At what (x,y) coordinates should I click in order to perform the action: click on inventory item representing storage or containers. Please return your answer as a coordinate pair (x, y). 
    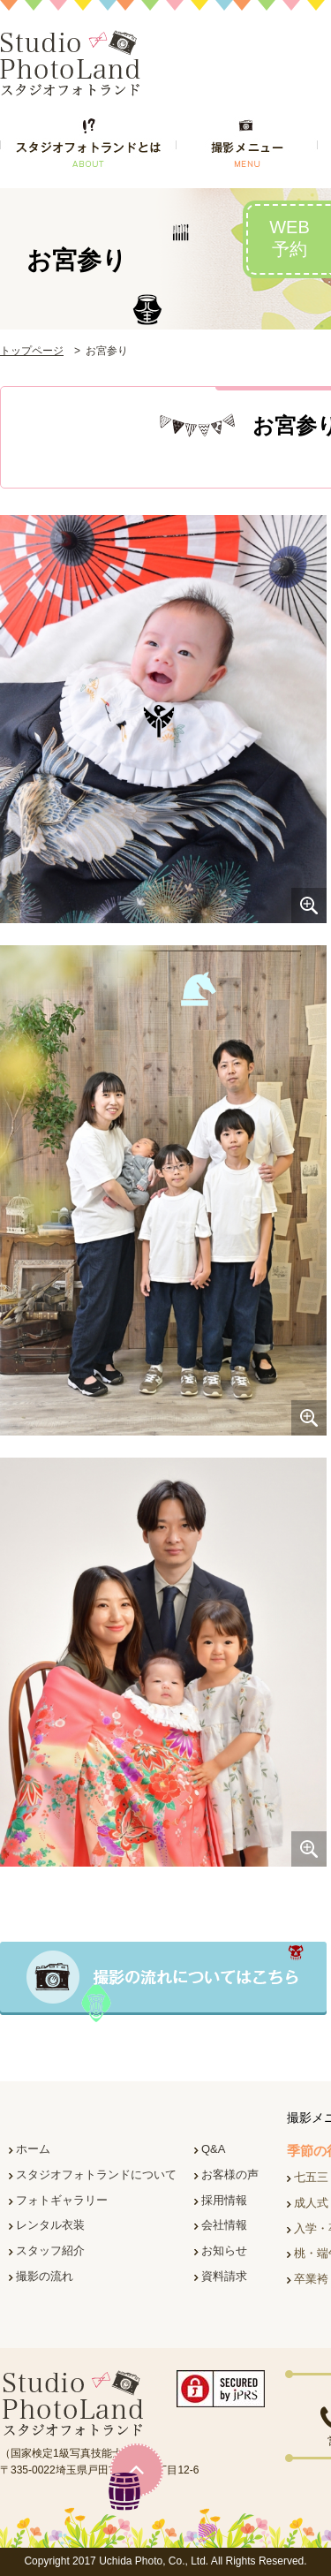
    Looking at the image, I should click on (124, 2491).